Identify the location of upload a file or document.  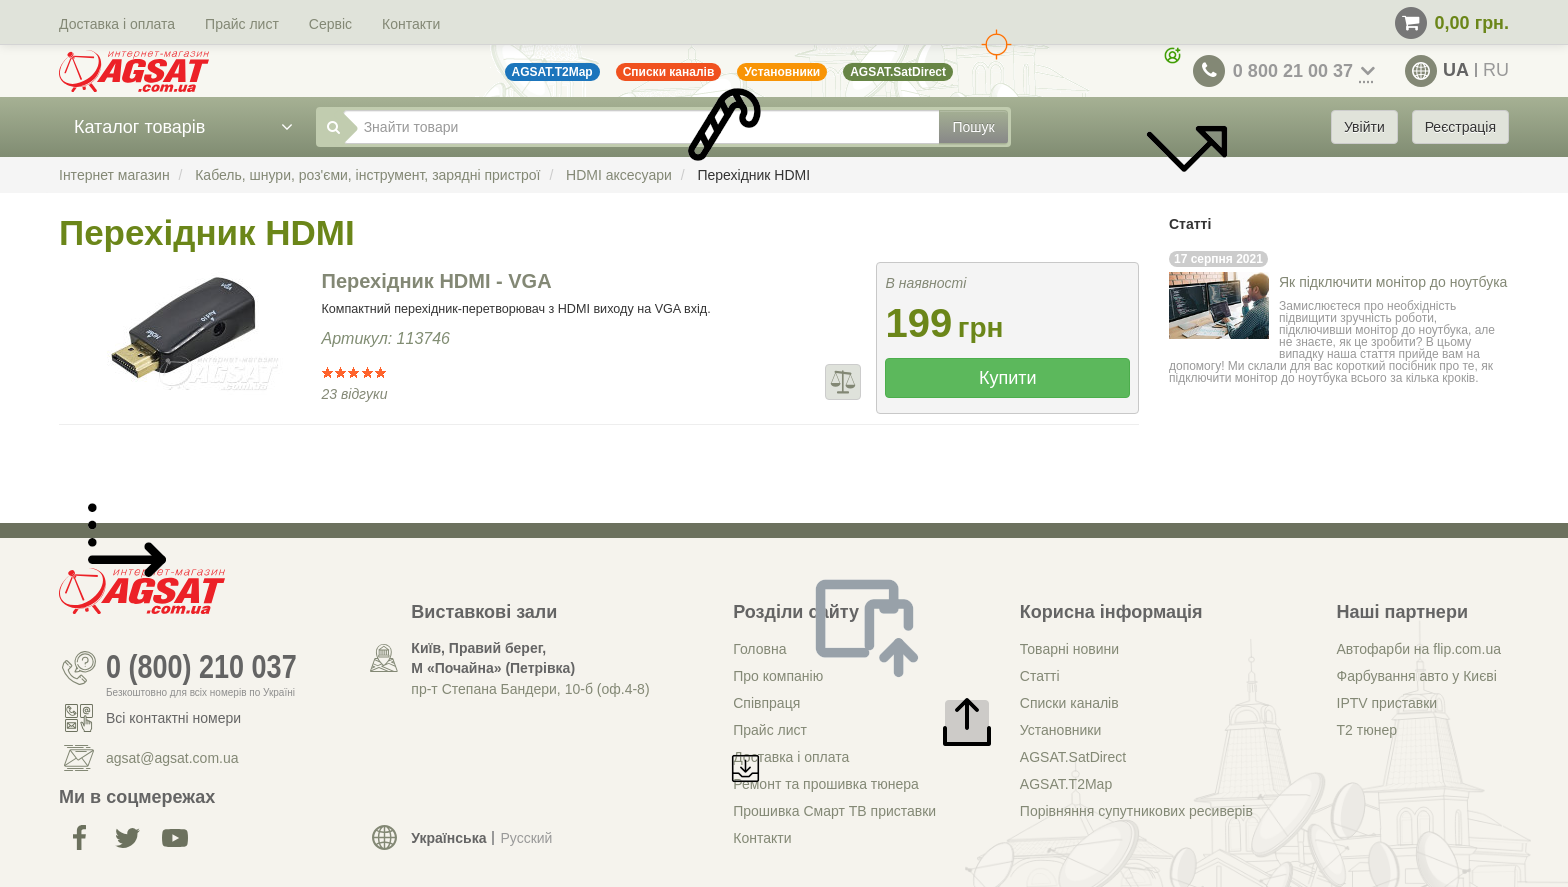
(967, 724).